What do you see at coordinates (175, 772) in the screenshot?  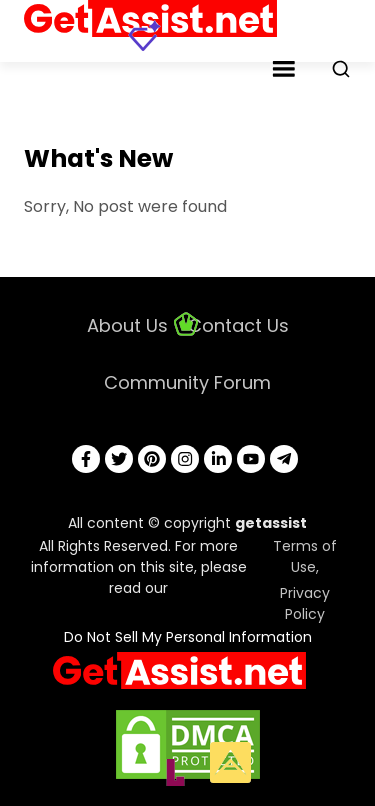 I see `visit the Lospec website` at bounding box center [175, 772].